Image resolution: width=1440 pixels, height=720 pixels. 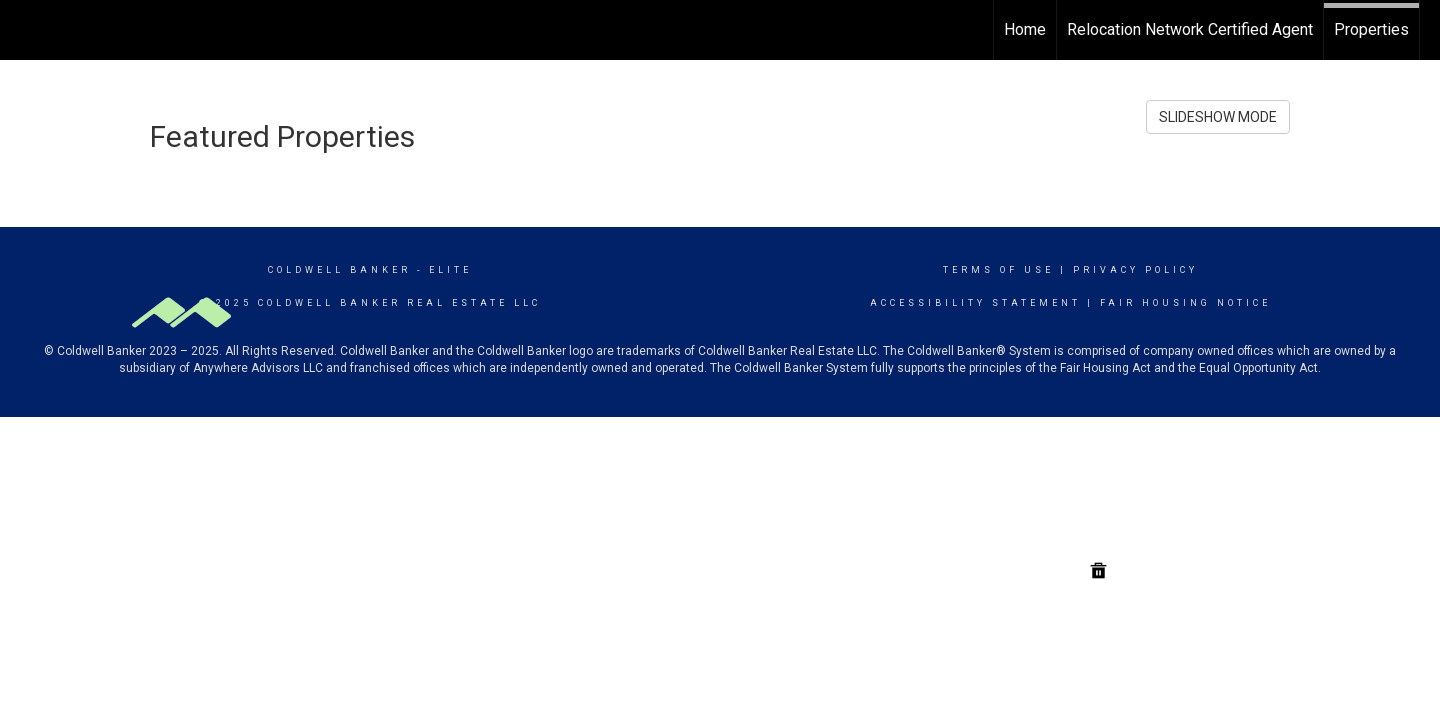 What do you see at coordinates (181, 312) in the screenshot?
I see `dovecot email server logo` at bounding box center [181, 312].